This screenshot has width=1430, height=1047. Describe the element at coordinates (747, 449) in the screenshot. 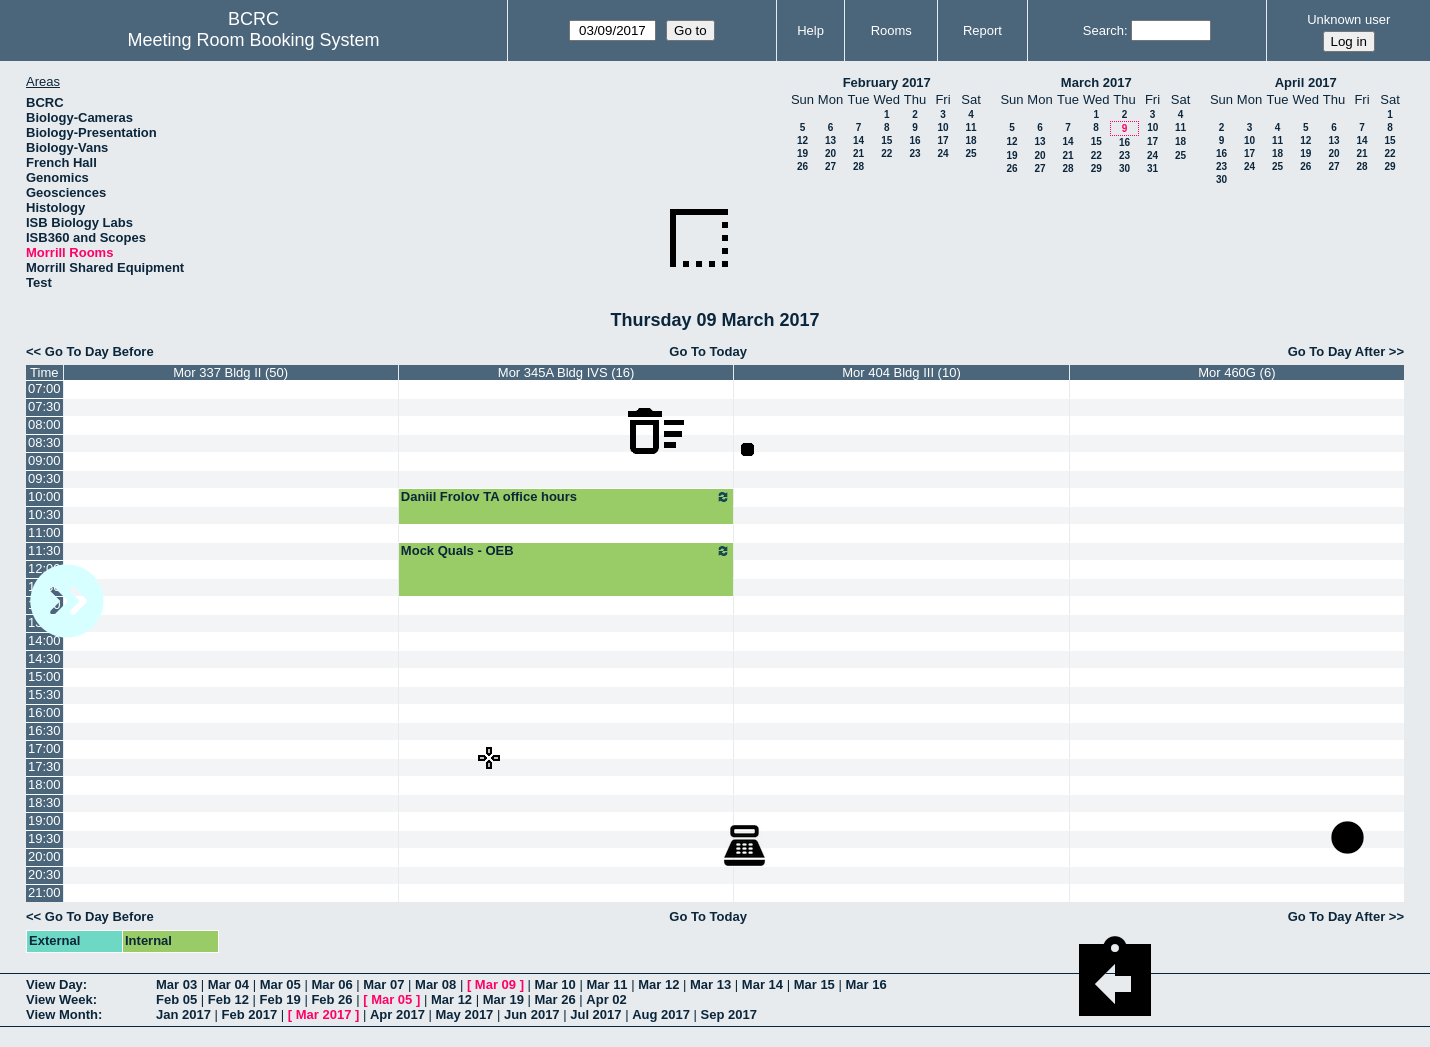

I see `stop media playback` at that location.